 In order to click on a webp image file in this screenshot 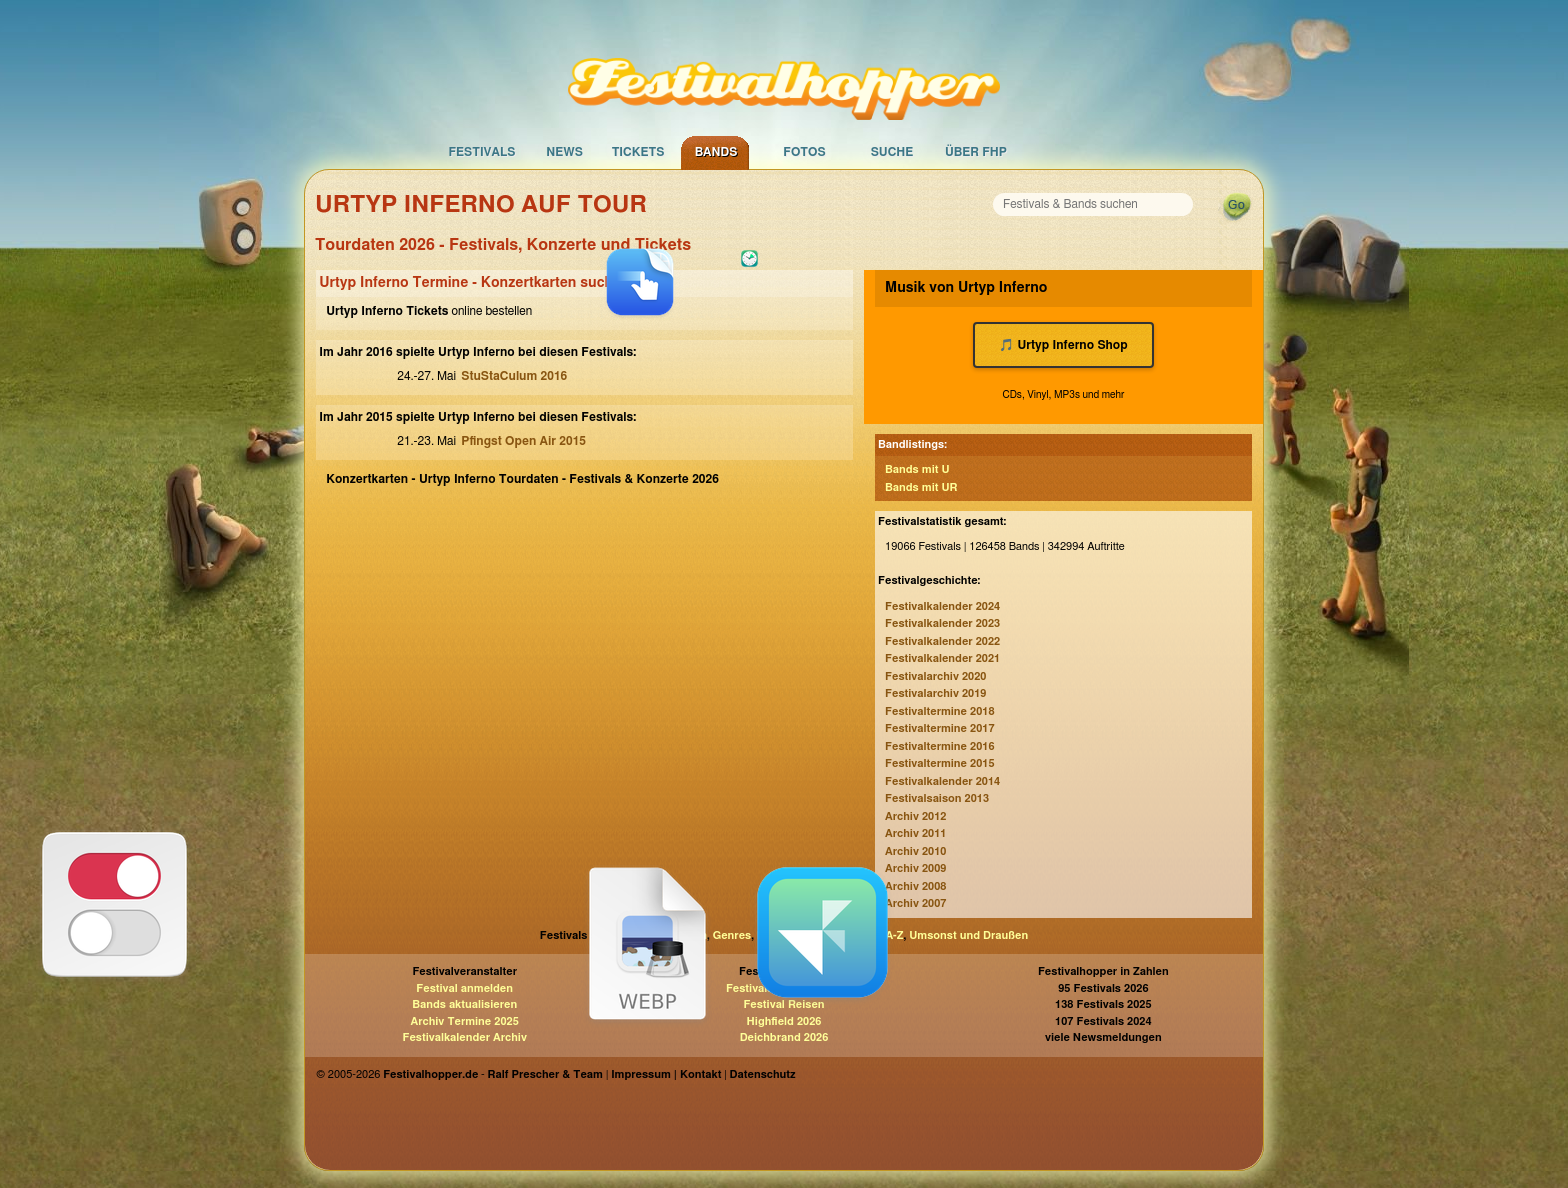, I will do `click(647, 946)`.